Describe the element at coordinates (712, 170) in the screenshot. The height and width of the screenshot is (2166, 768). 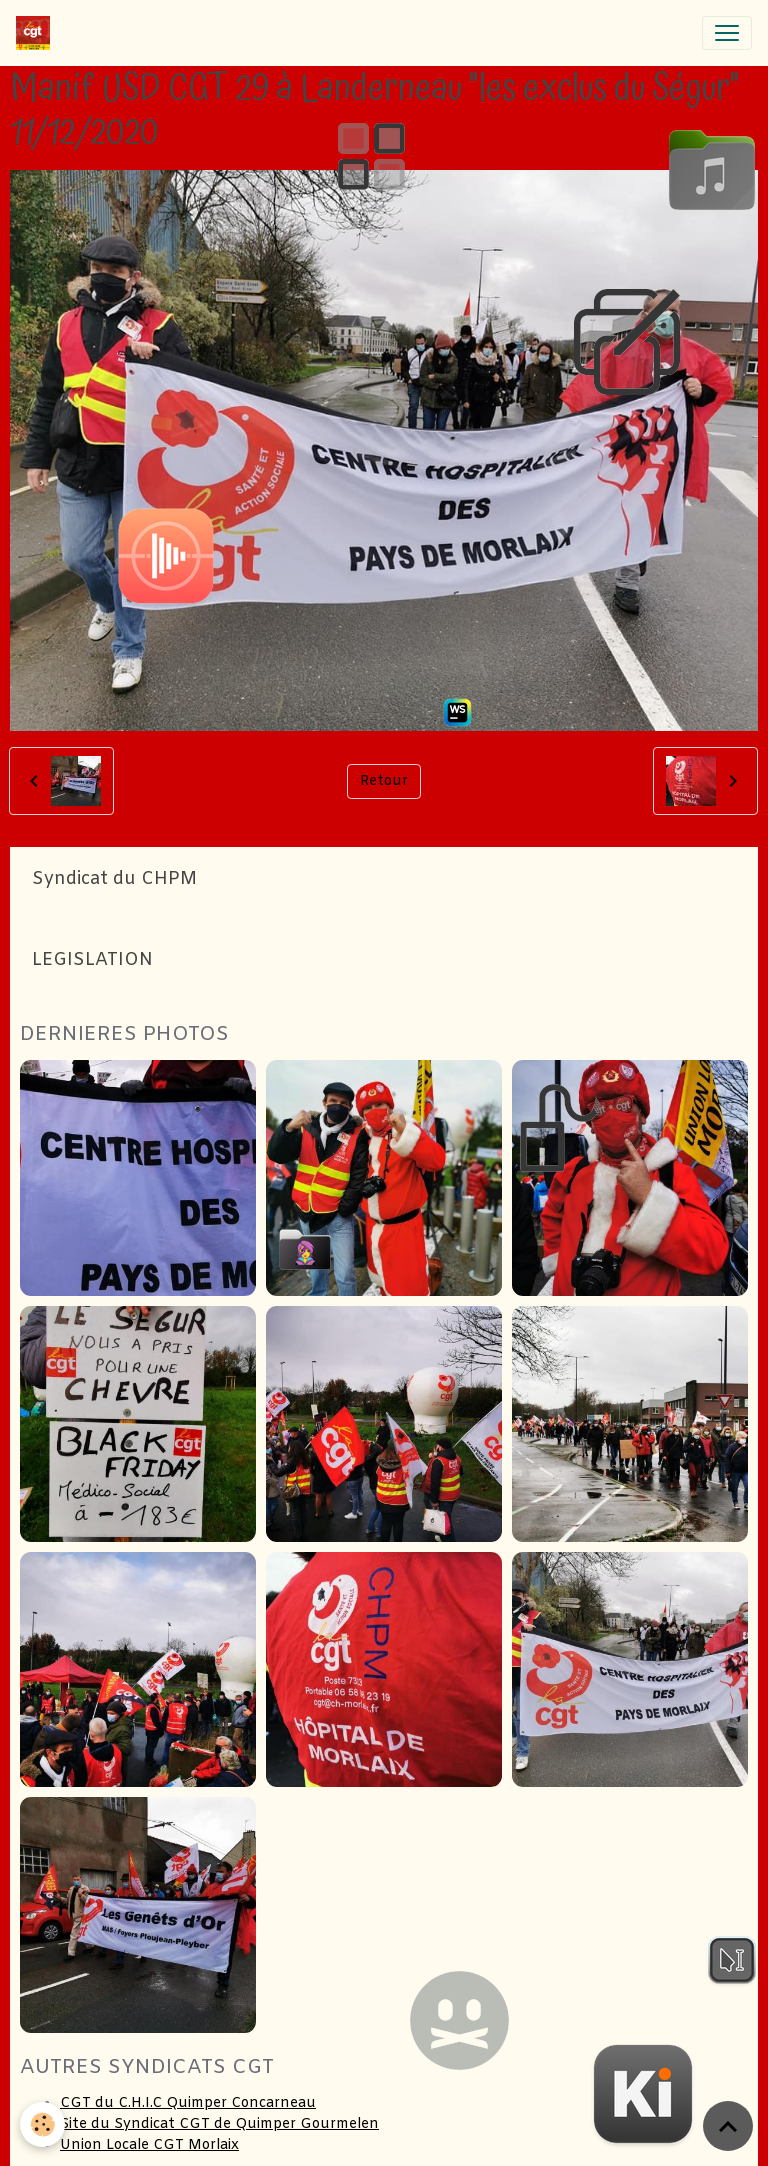
I see `open your music folder` at that location.